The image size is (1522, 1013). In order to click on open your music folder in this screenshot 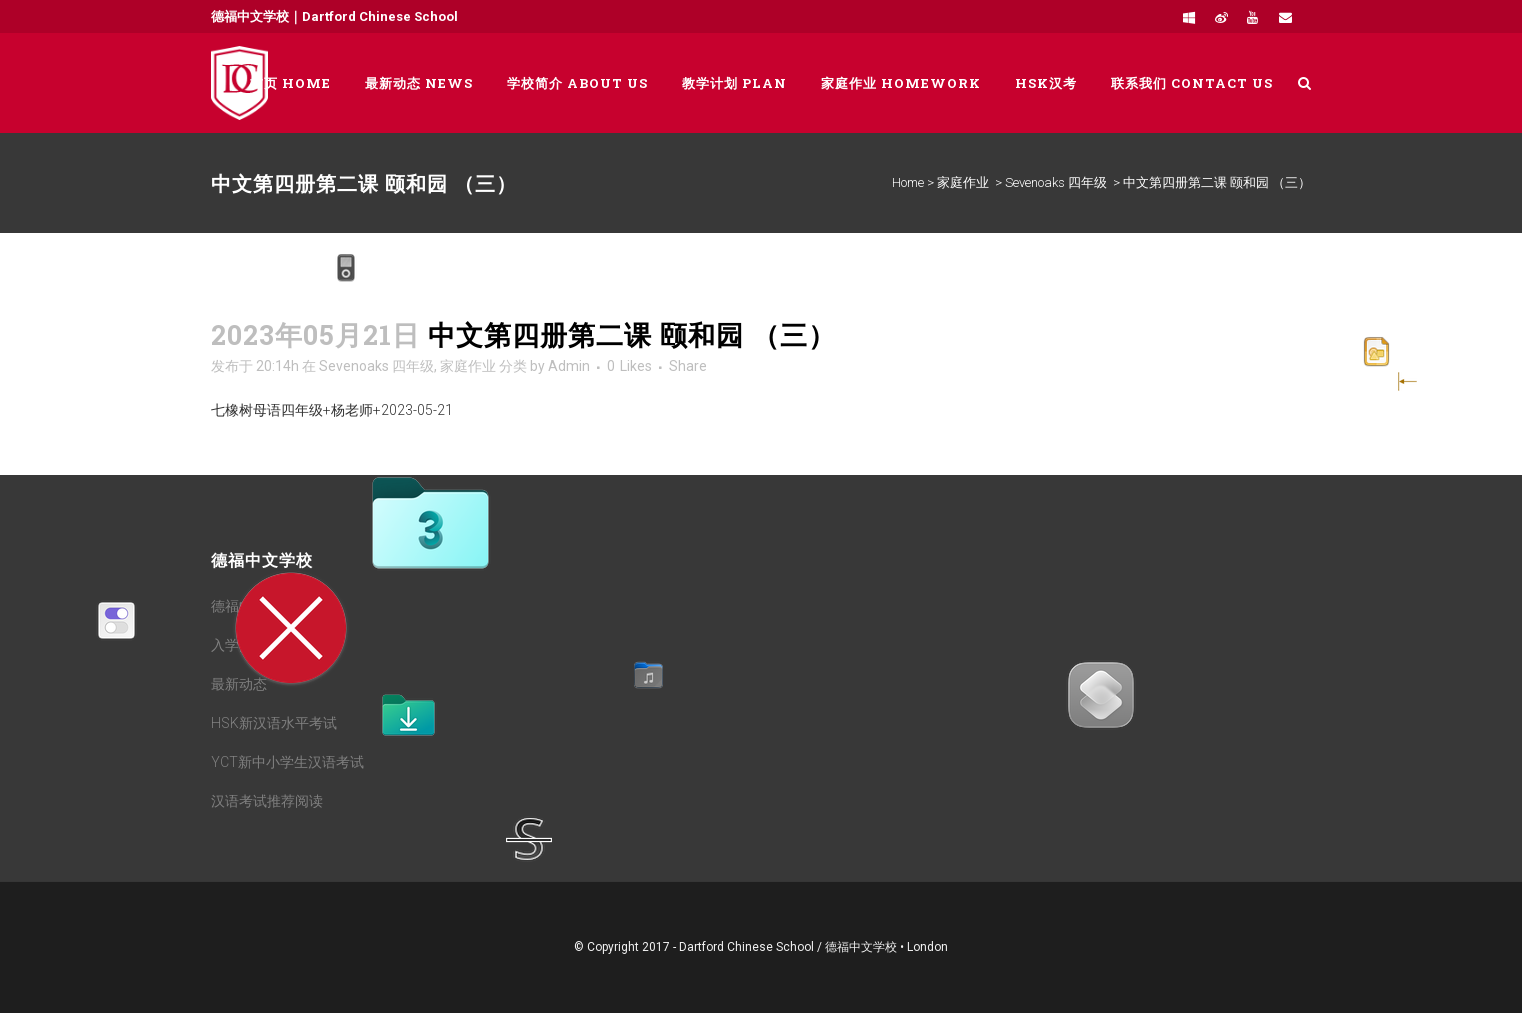, I will do `click(648, 674)`.